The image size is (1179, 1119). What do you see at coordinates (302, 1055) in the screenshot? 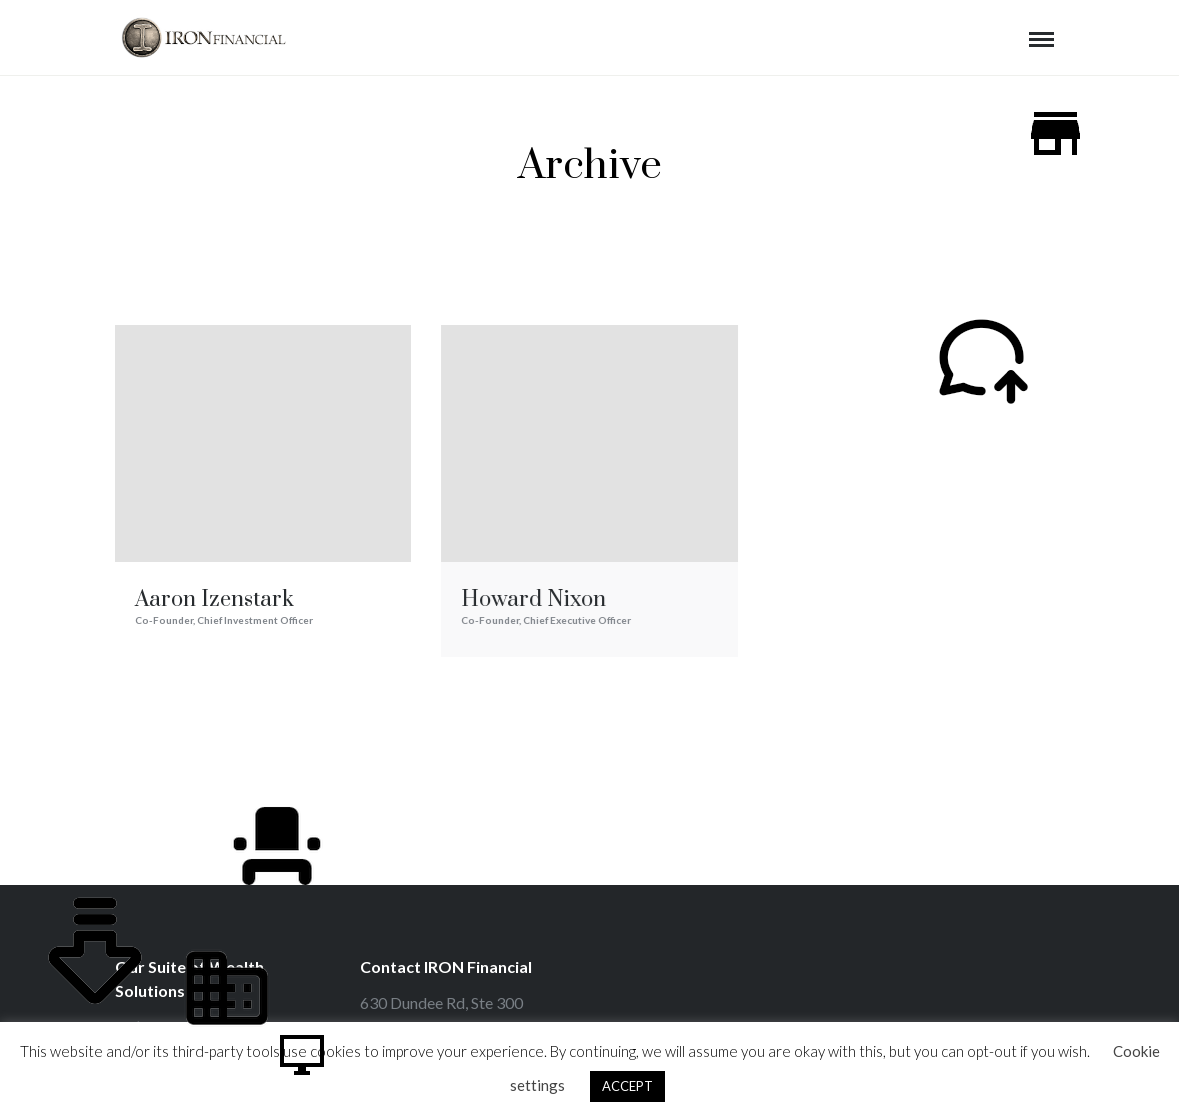
I see `switch to desktop view` at bounding box center [302, 1055].